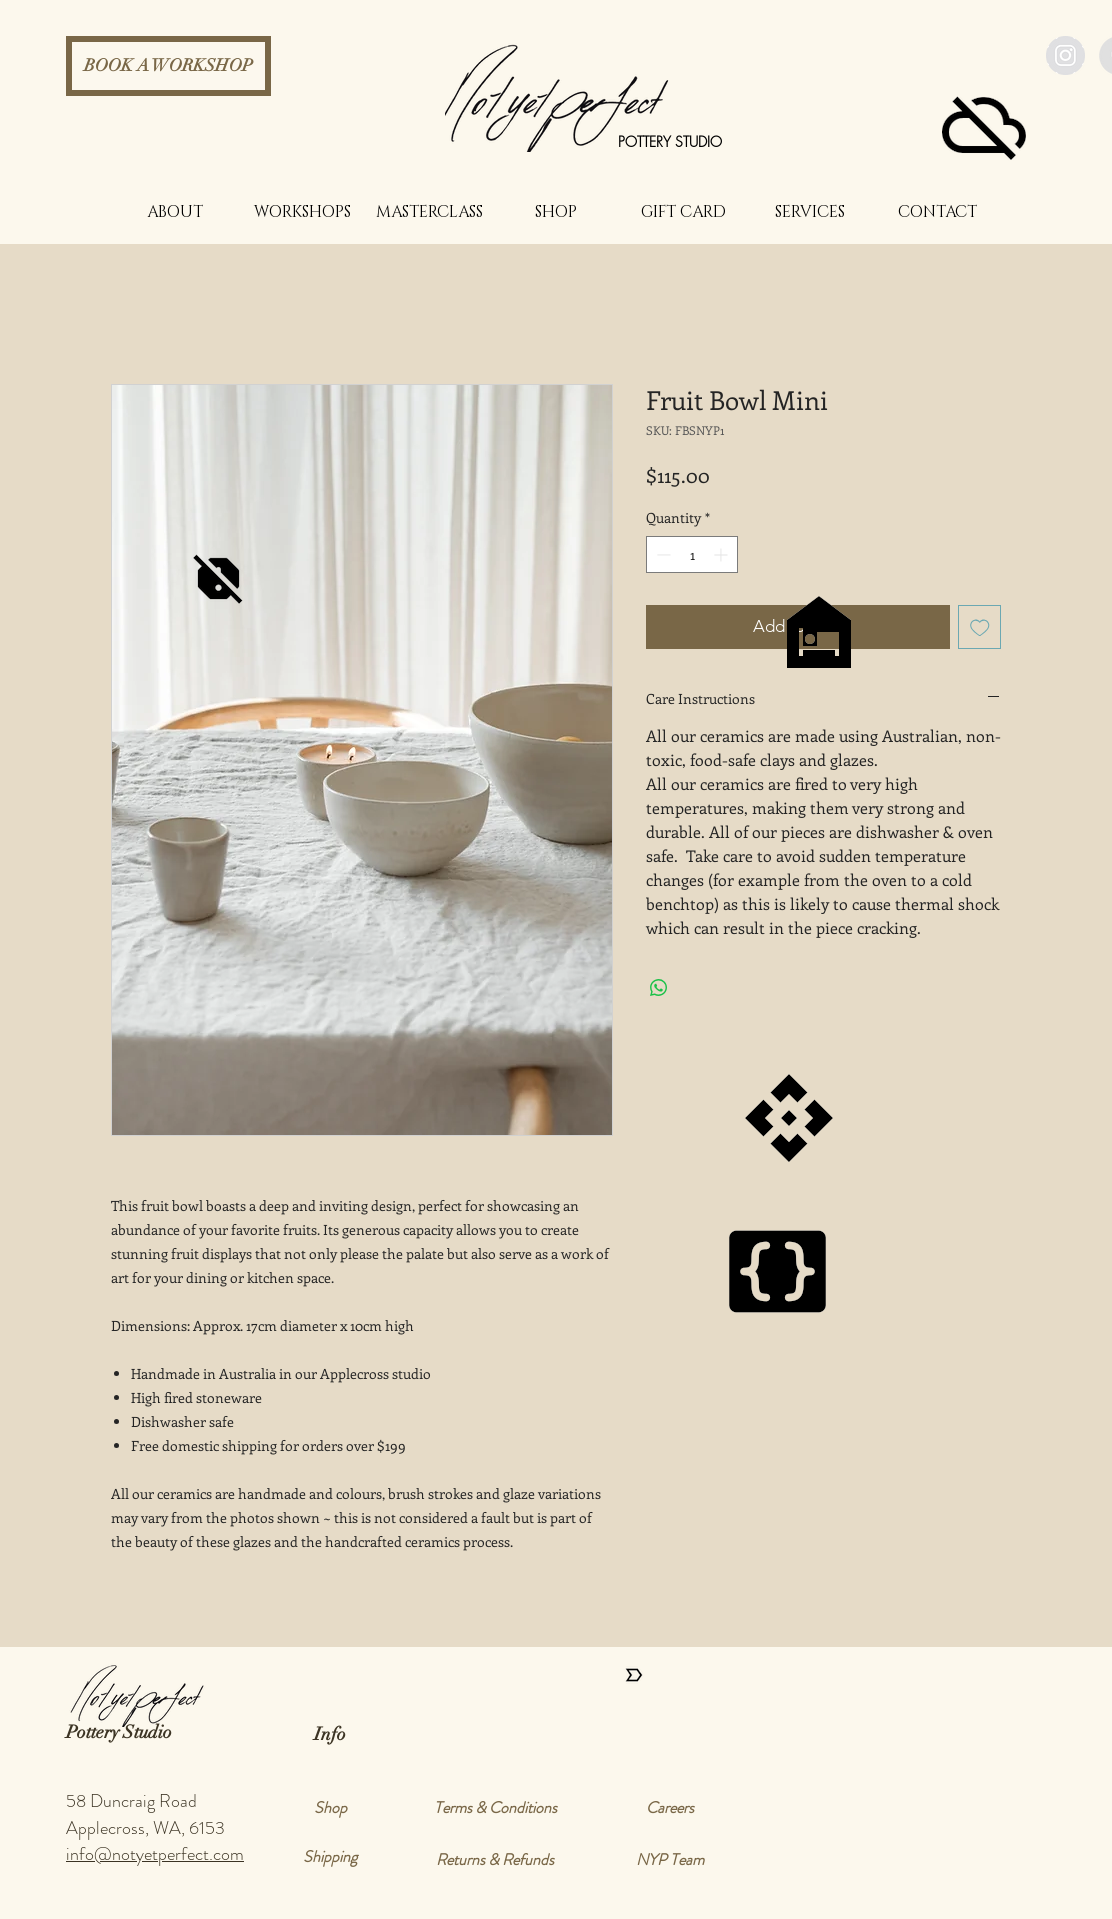 The image size is (1112, 1919). I want to click on mark a message or item as important, so click(634, 1675).